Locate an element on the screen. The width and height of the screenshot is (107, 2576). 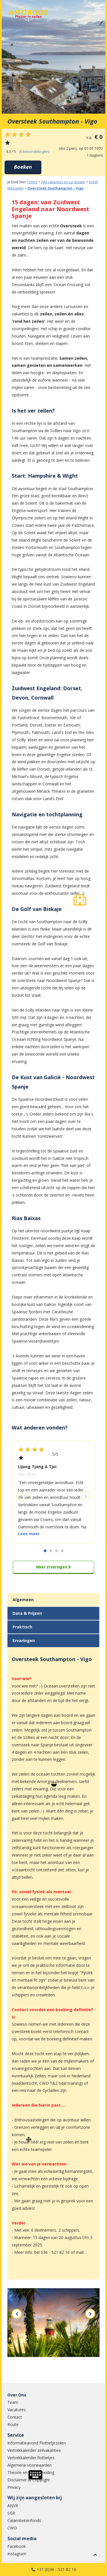
view rice or grain-based meal options is located at coordinates (54, 1784).